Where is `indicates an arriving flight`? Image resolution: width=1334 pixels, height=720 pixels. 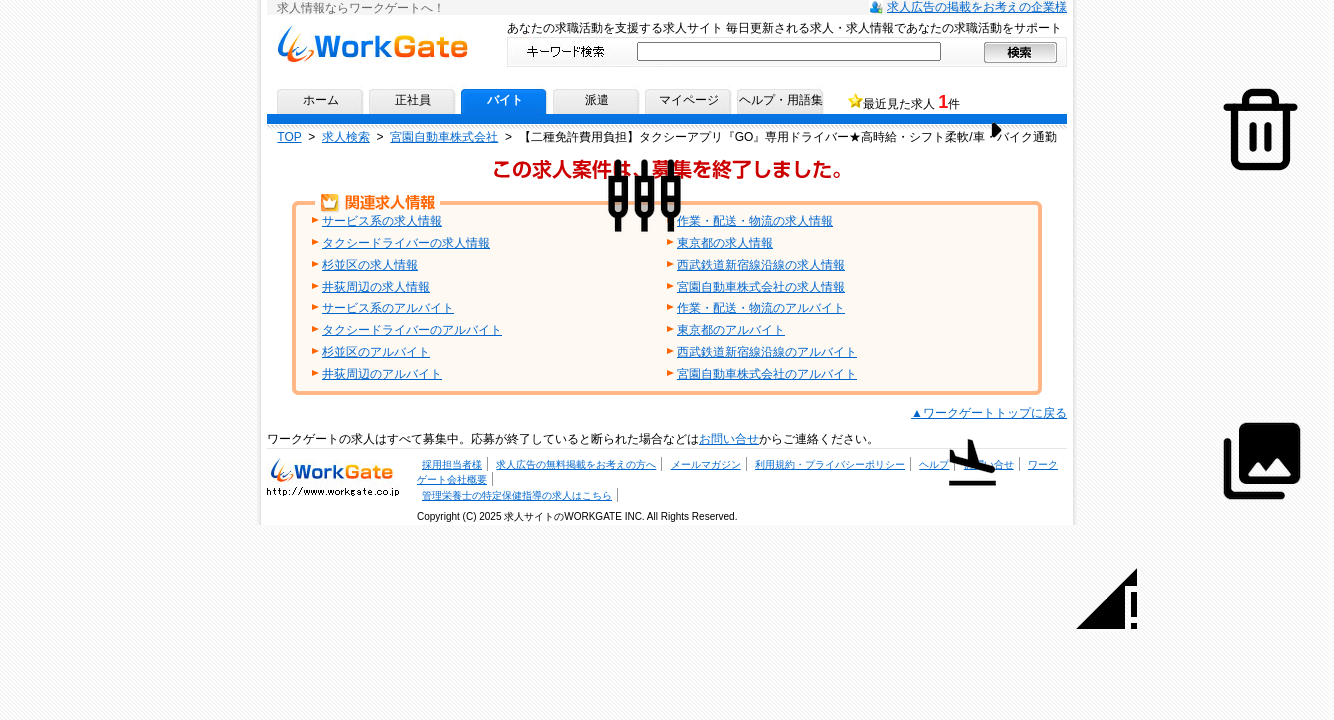 indicates an arriving flight is located at coordinates (972, 463).